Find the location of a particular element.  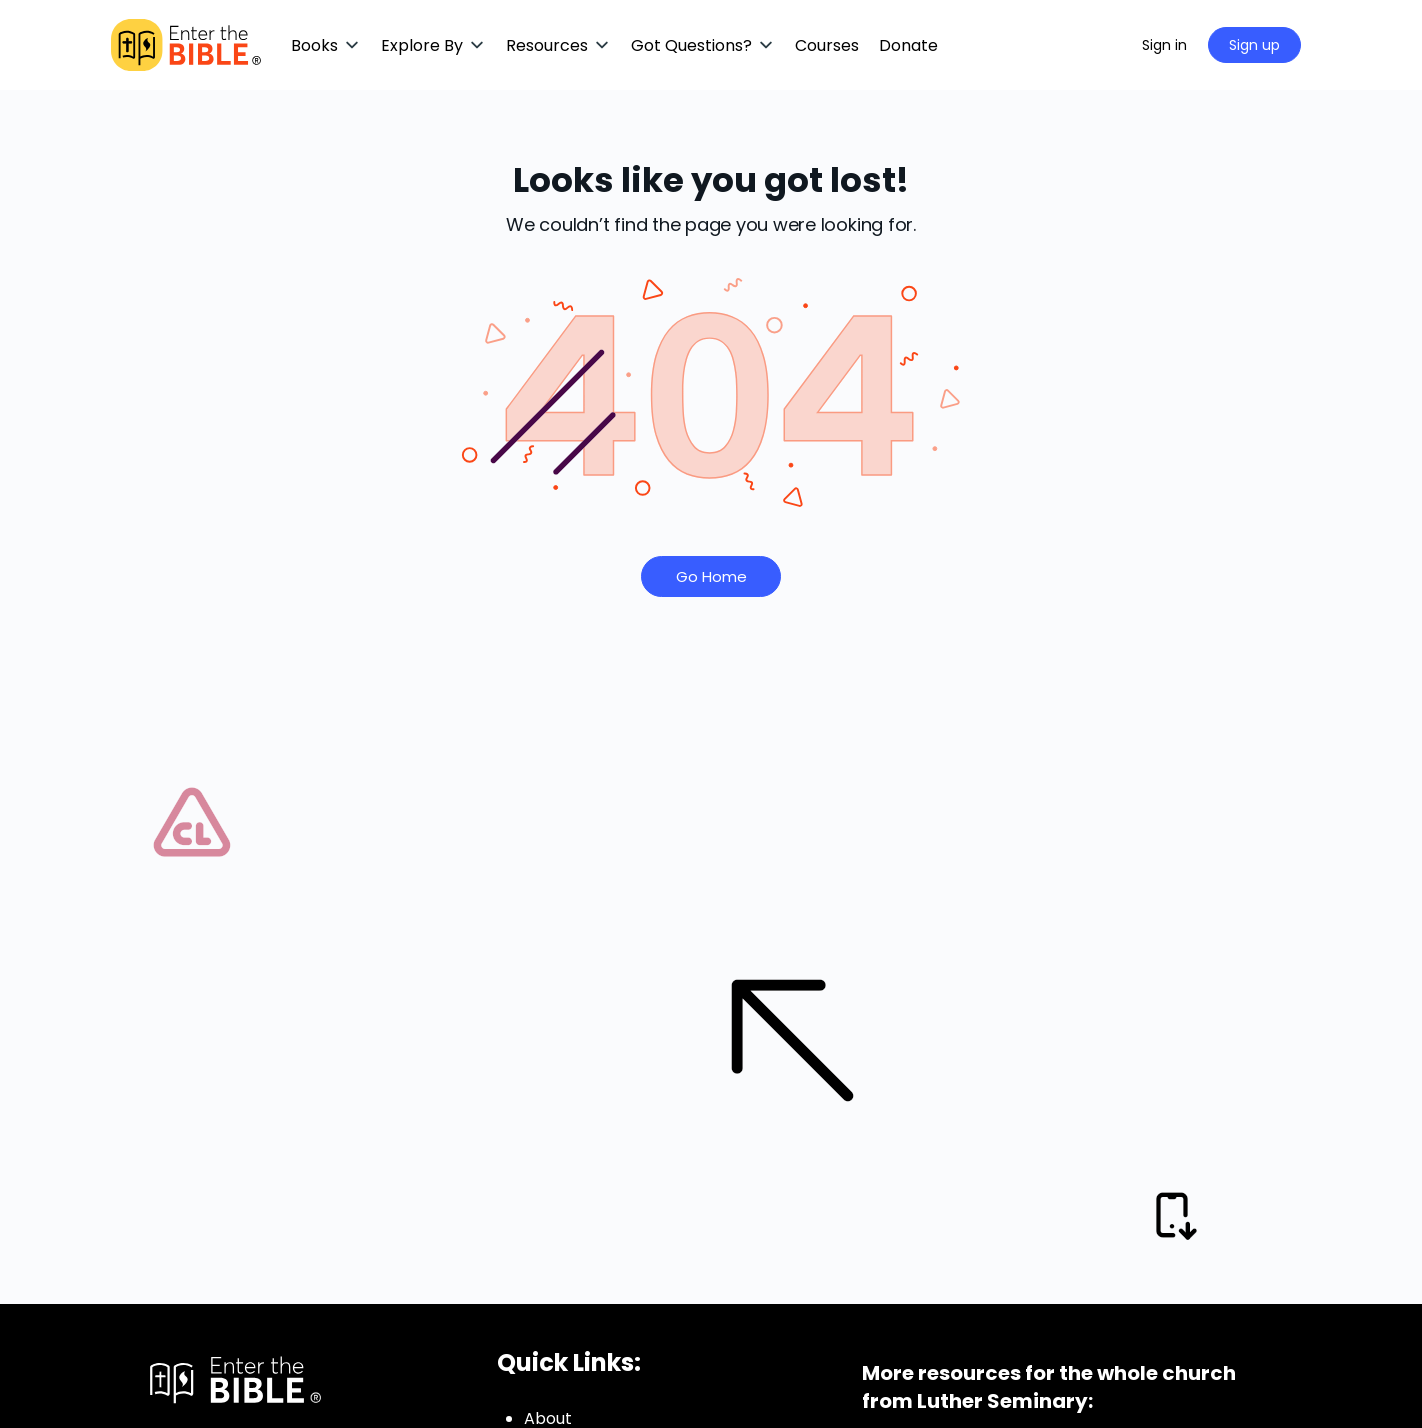

indicates chlorine bleach is safe to use is located at coordinates (192, 826).